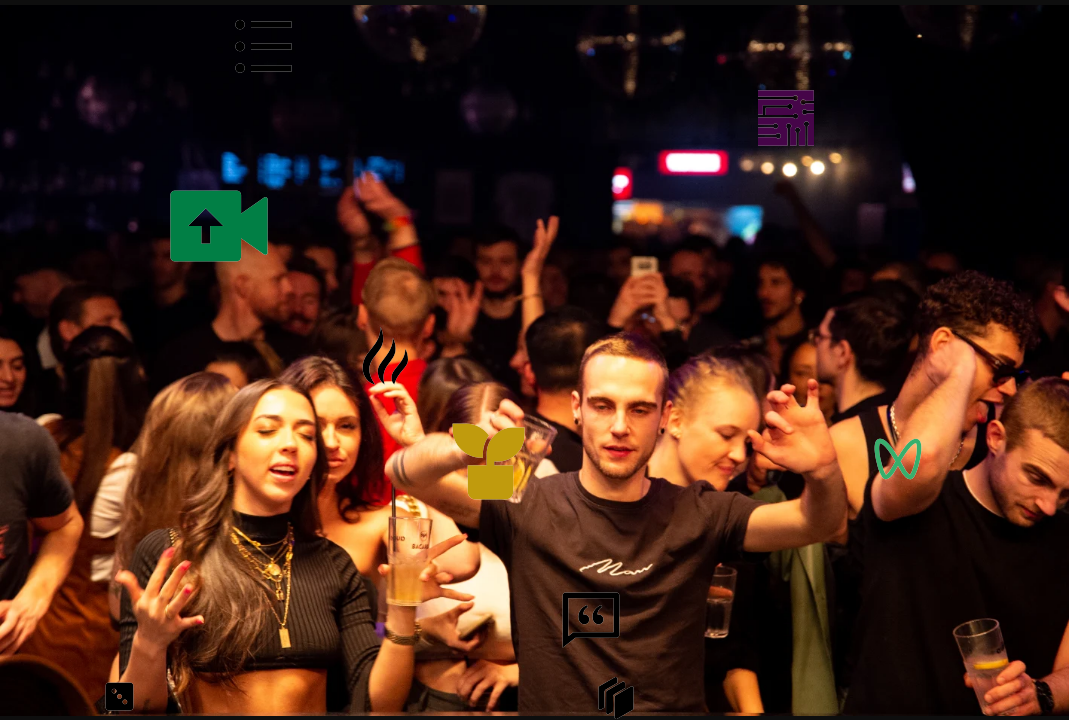  What do you see at coordinates (219, 226) in the screenshot?
I see `upload a video file` at bounding box center [219, 226].